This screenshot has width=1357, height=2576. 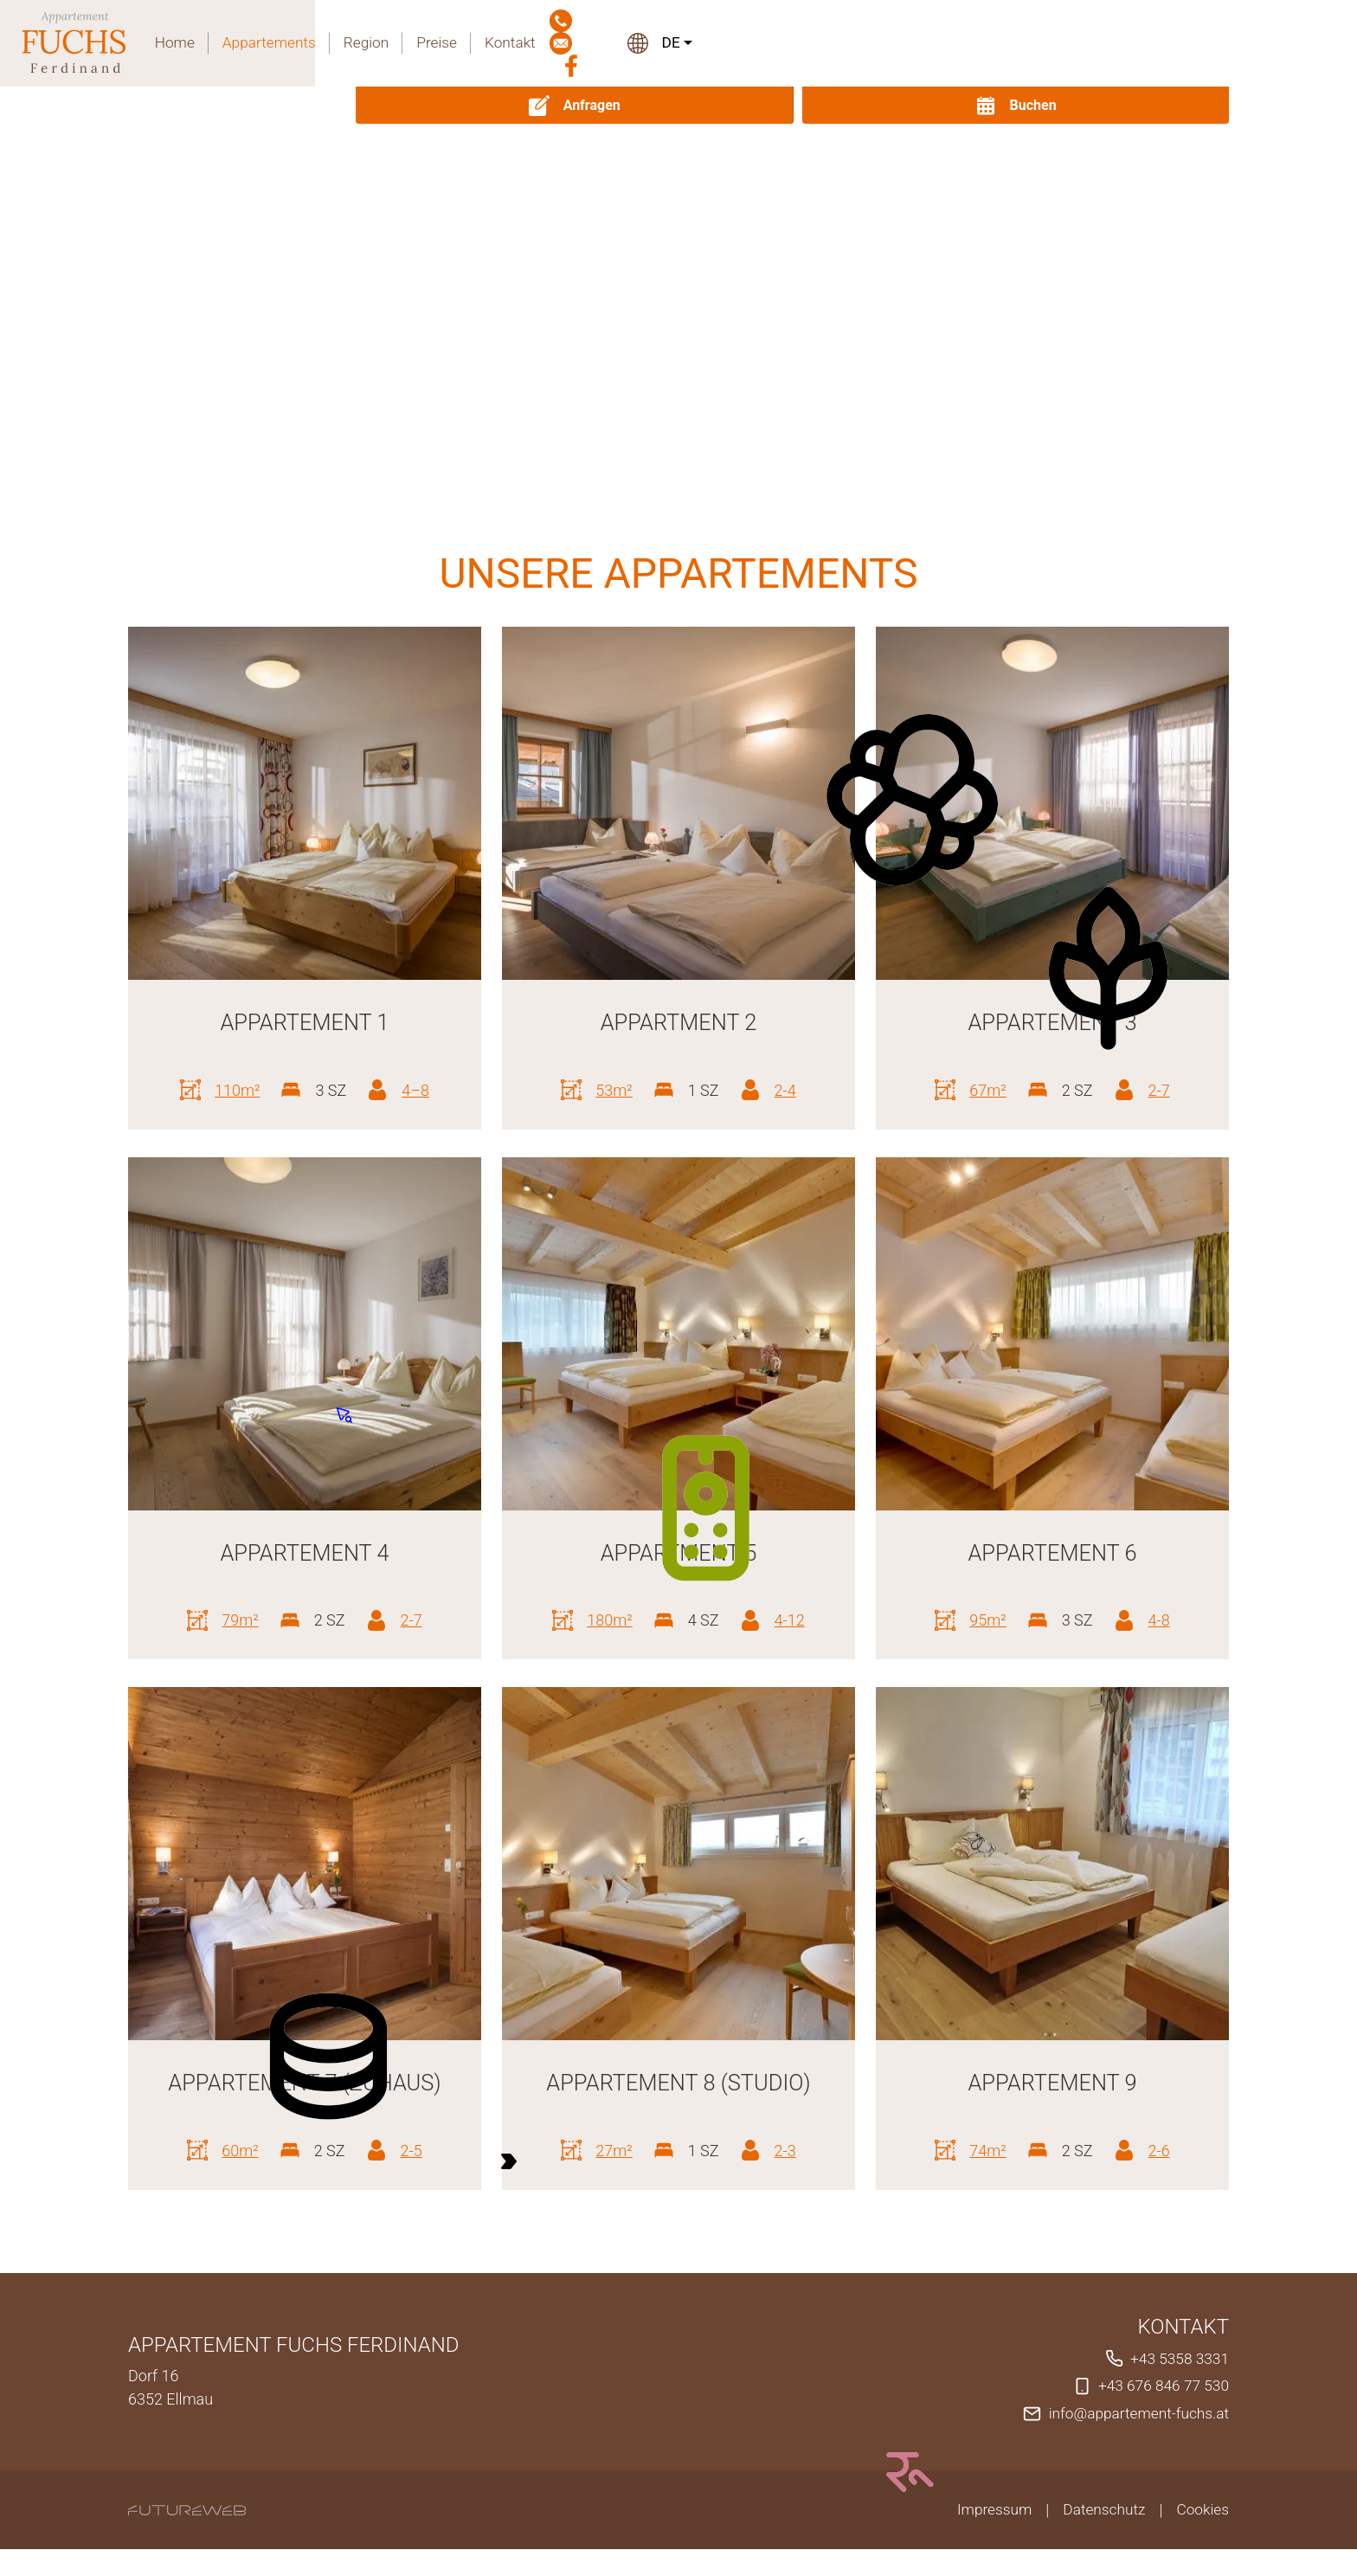 What do you see at coordinates (909, 2472) in the screenshot?
I see `indicates nepalese rupee currency` at bounding box center [909, 2472].